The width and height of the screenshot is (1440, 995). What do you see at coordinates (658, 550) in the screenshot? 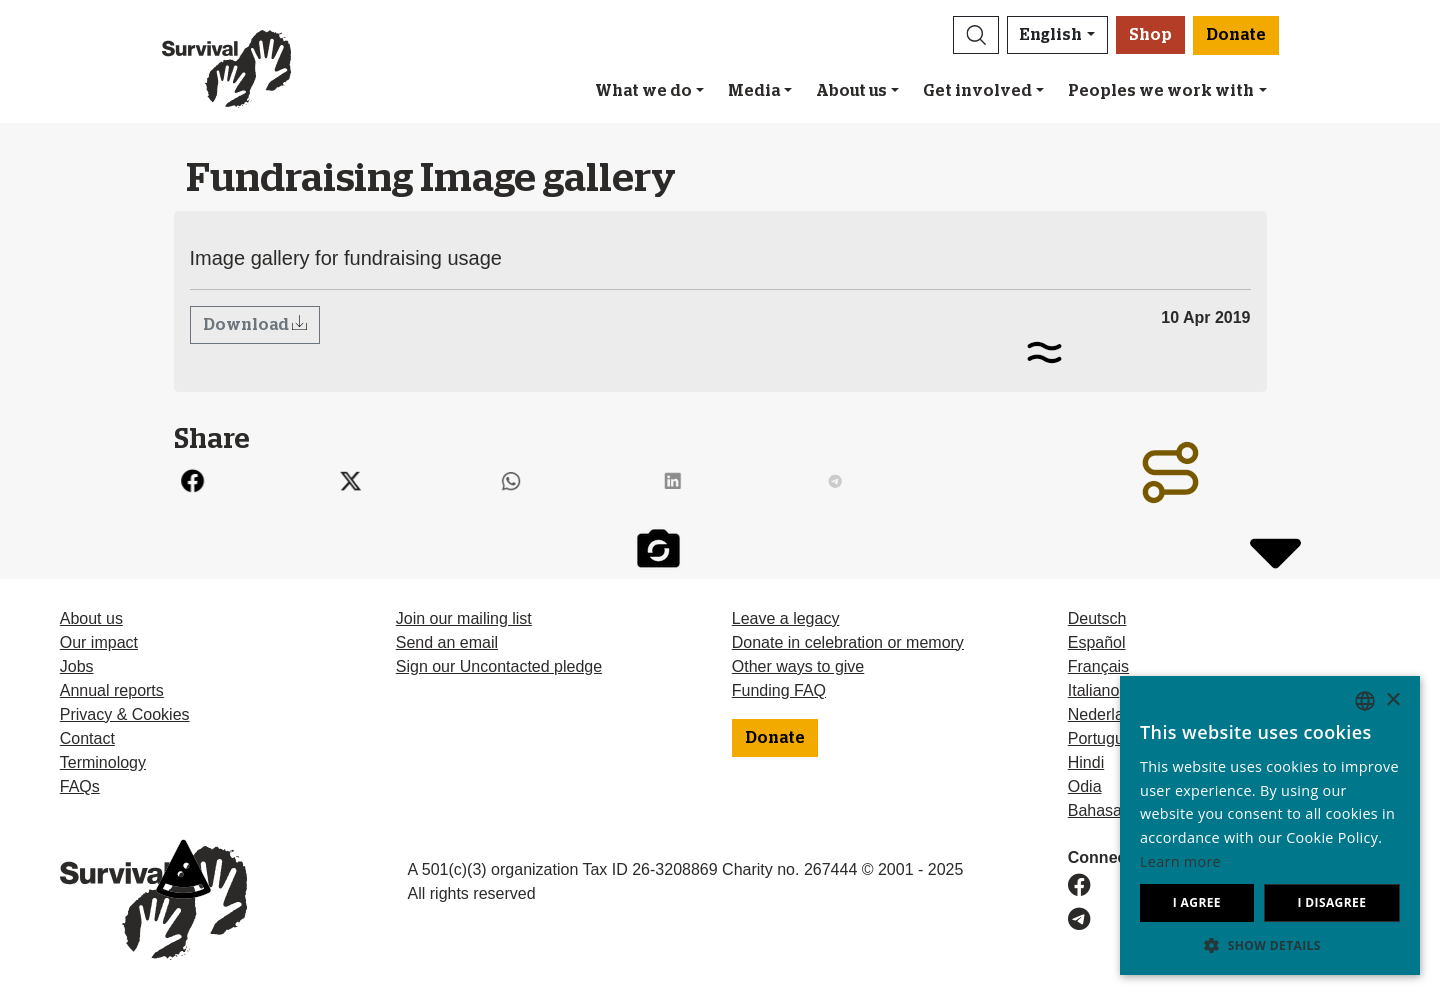
I see `switch between front and rear camera` at bounding box center [658, 550].